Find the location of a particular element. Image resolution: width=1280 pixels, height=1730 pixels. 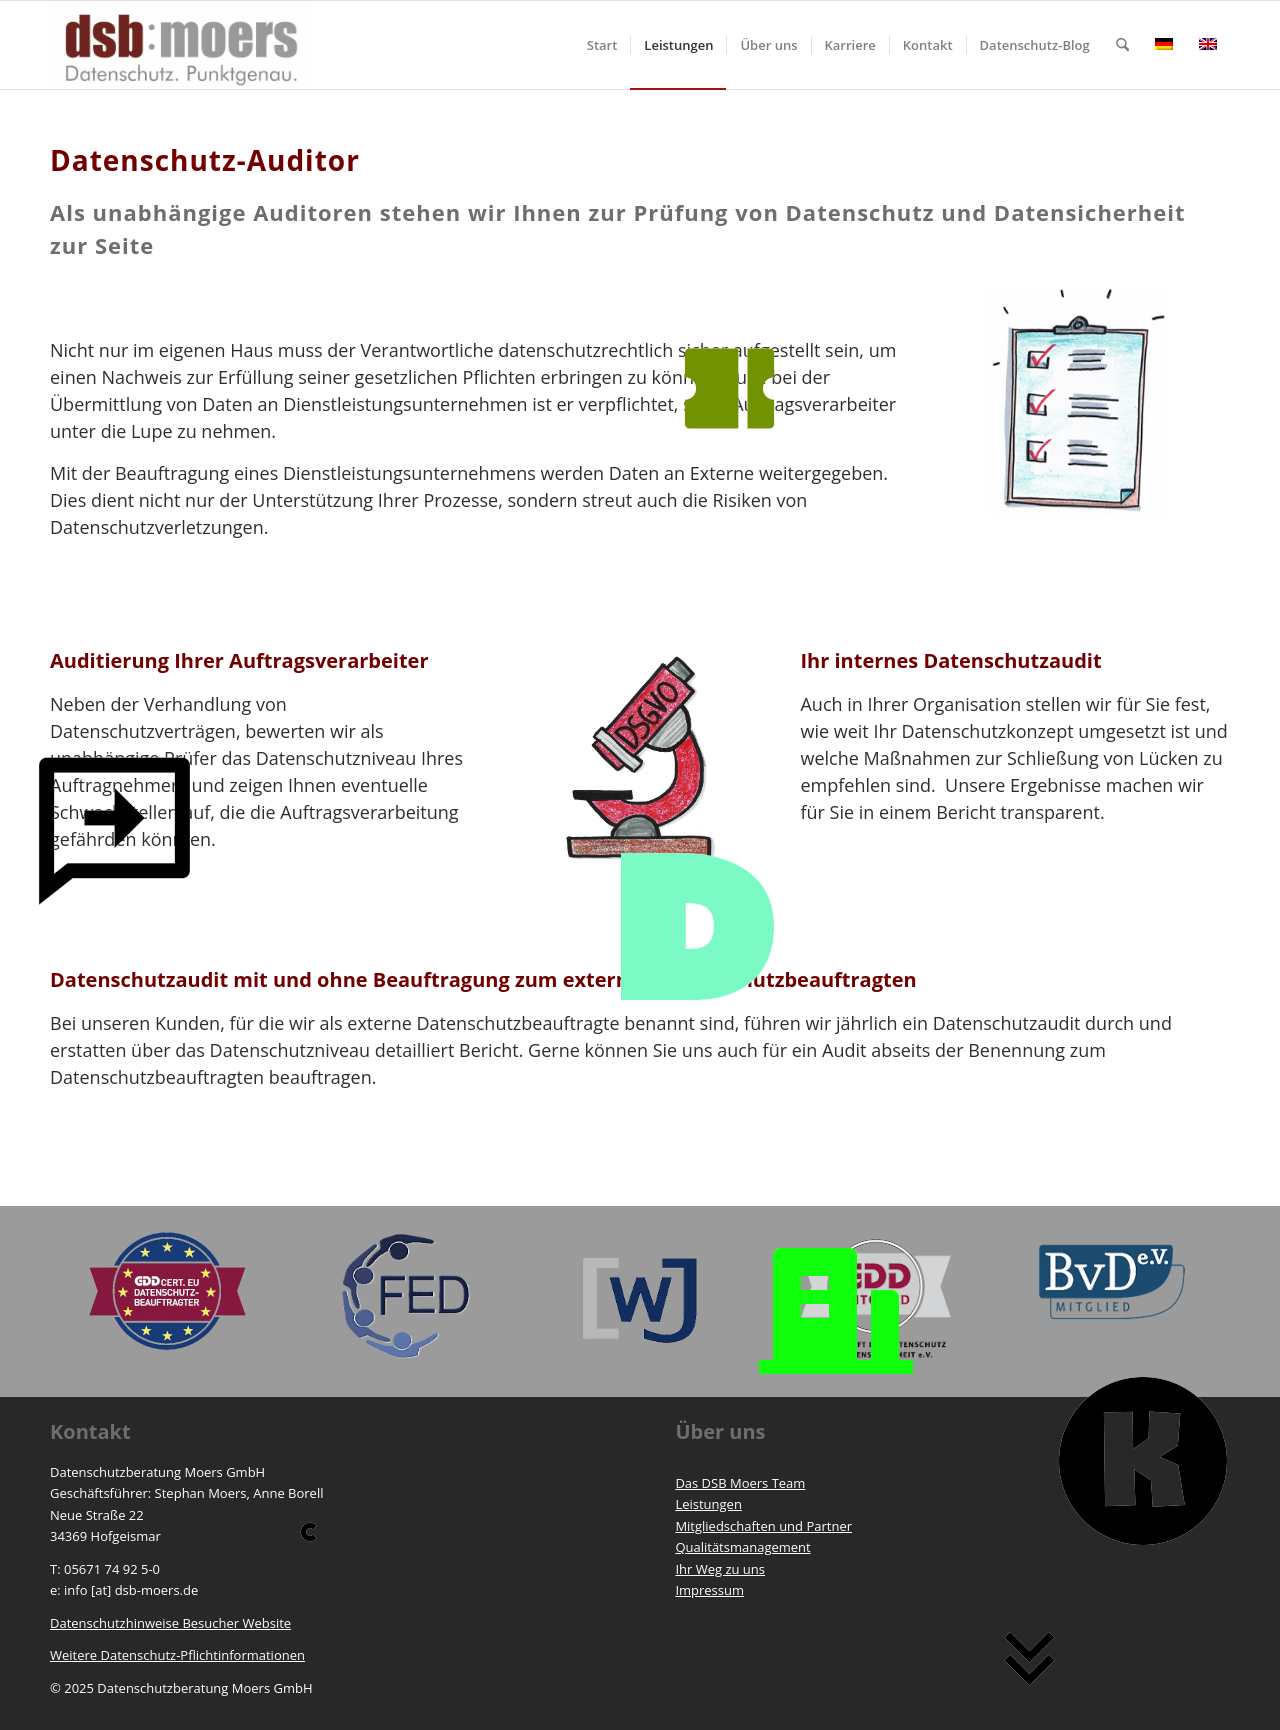

scroll down to see more content is located at coordinates (1029, 1656).